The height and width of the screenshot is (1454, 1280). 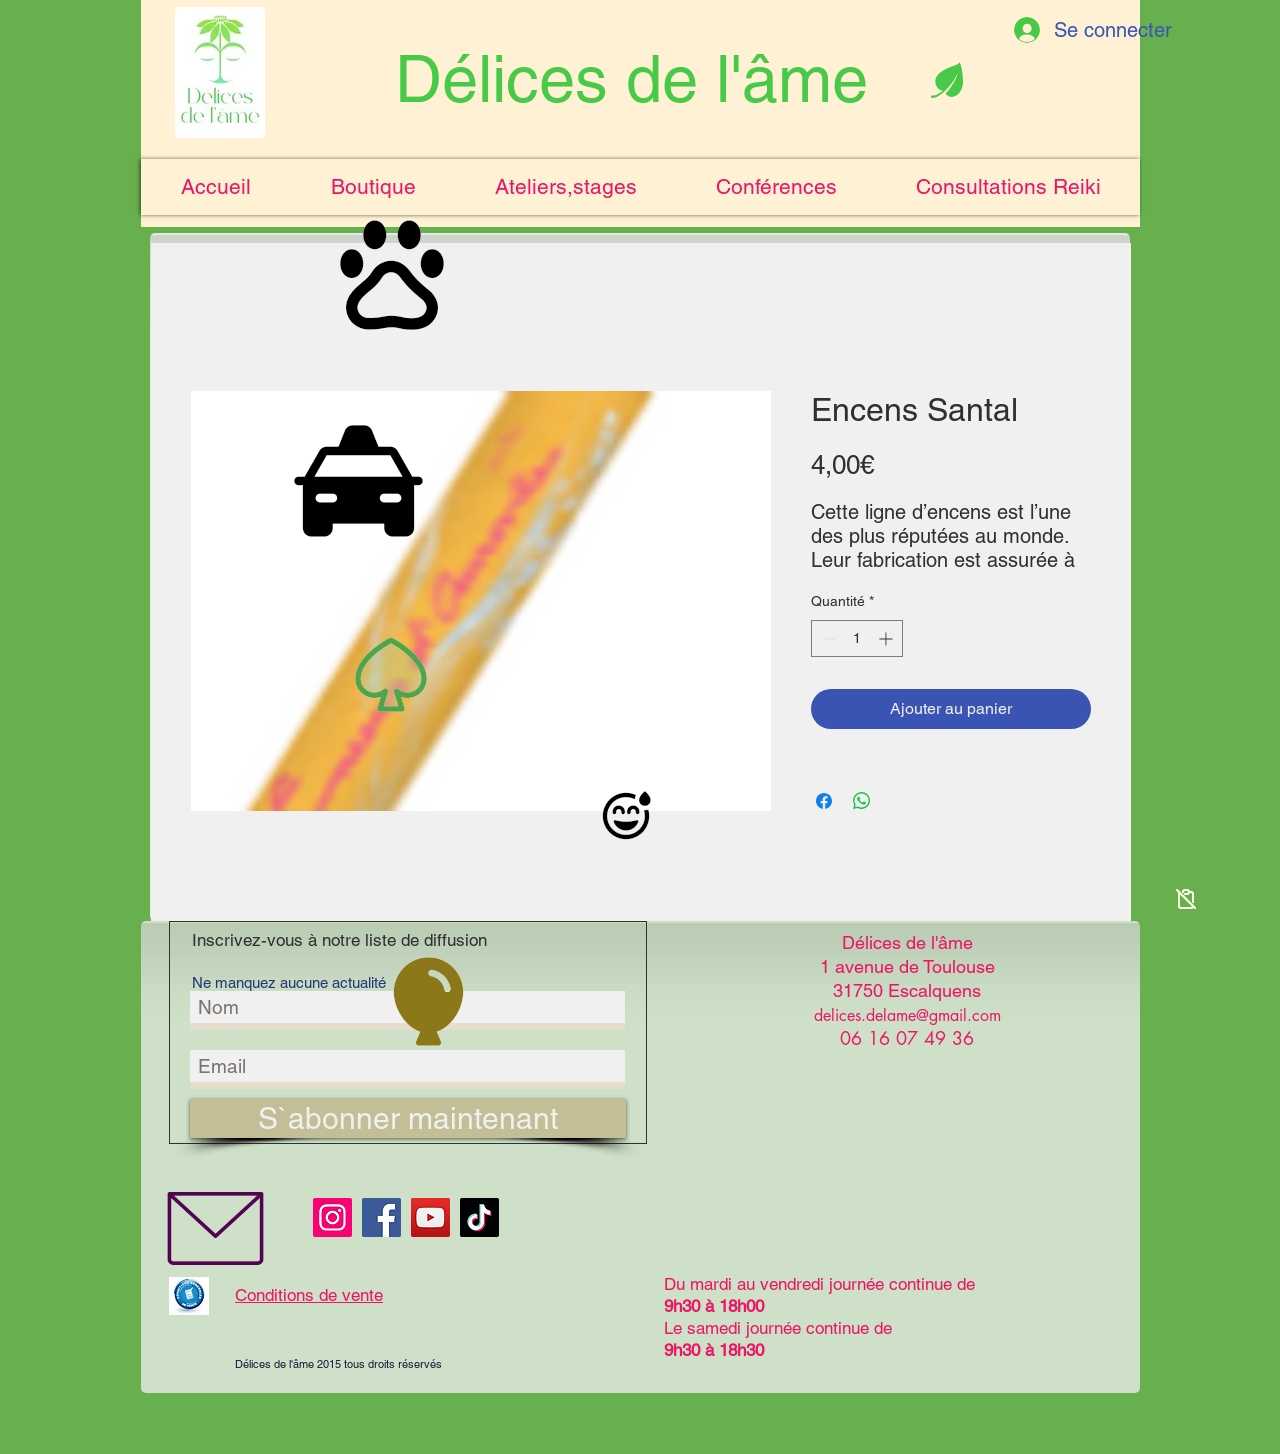 I want to click on clipboard access disabled, so click(x=1186, y=899).